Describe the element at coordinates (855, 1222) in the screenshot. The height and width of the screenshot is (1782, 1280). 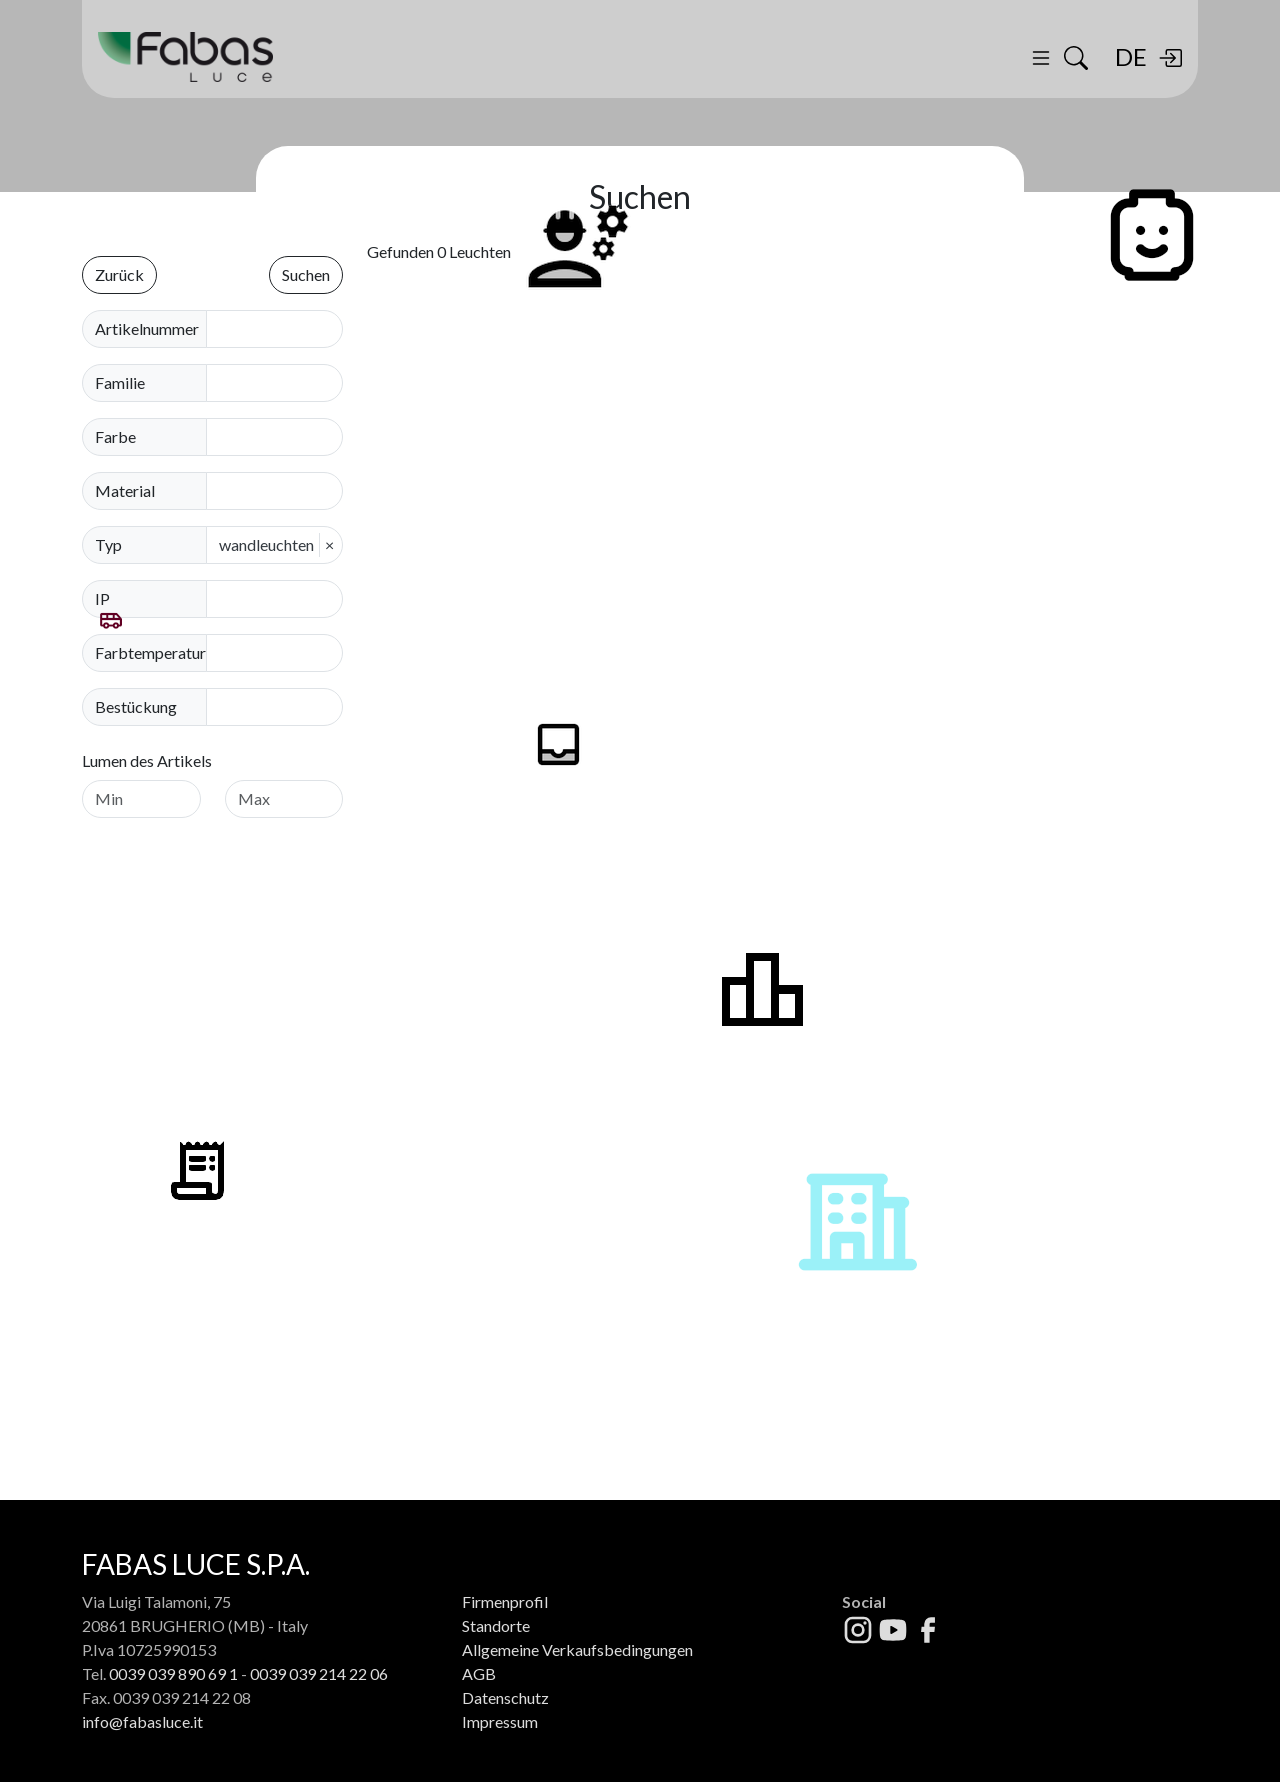
I see `view office or workplace location` at that location.